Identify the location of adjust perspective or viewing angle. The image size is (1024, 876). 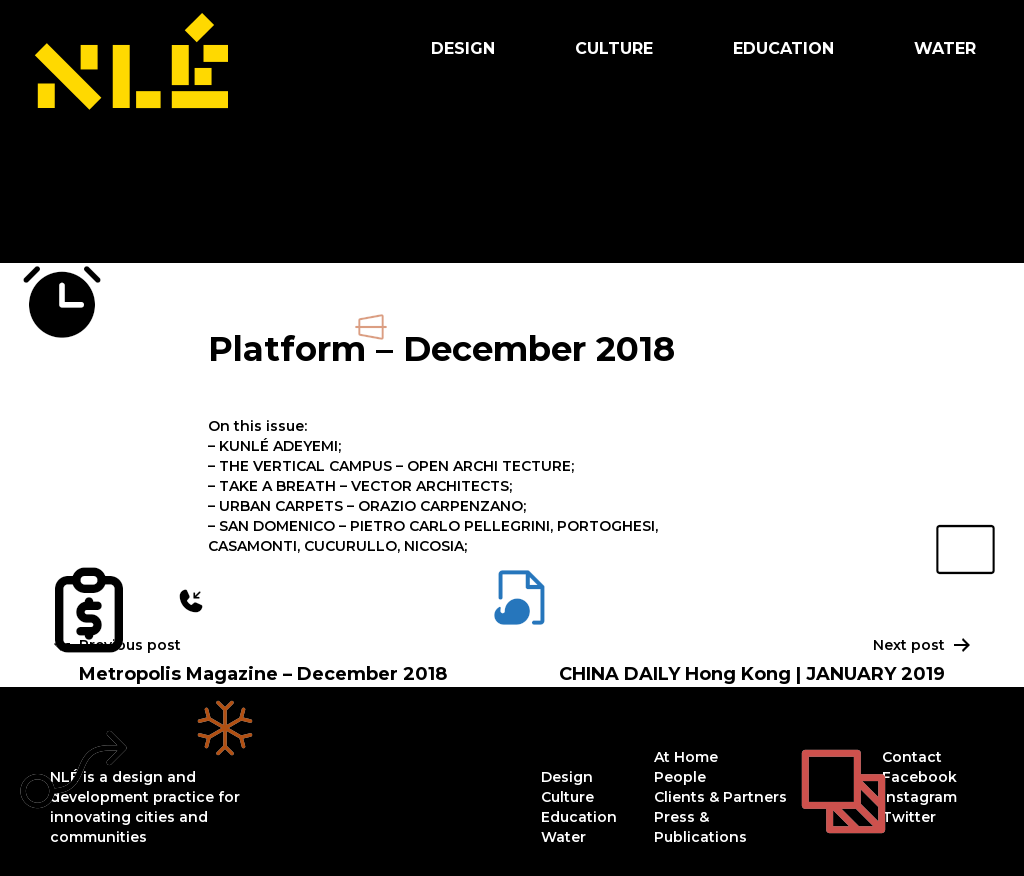
(371, 327).